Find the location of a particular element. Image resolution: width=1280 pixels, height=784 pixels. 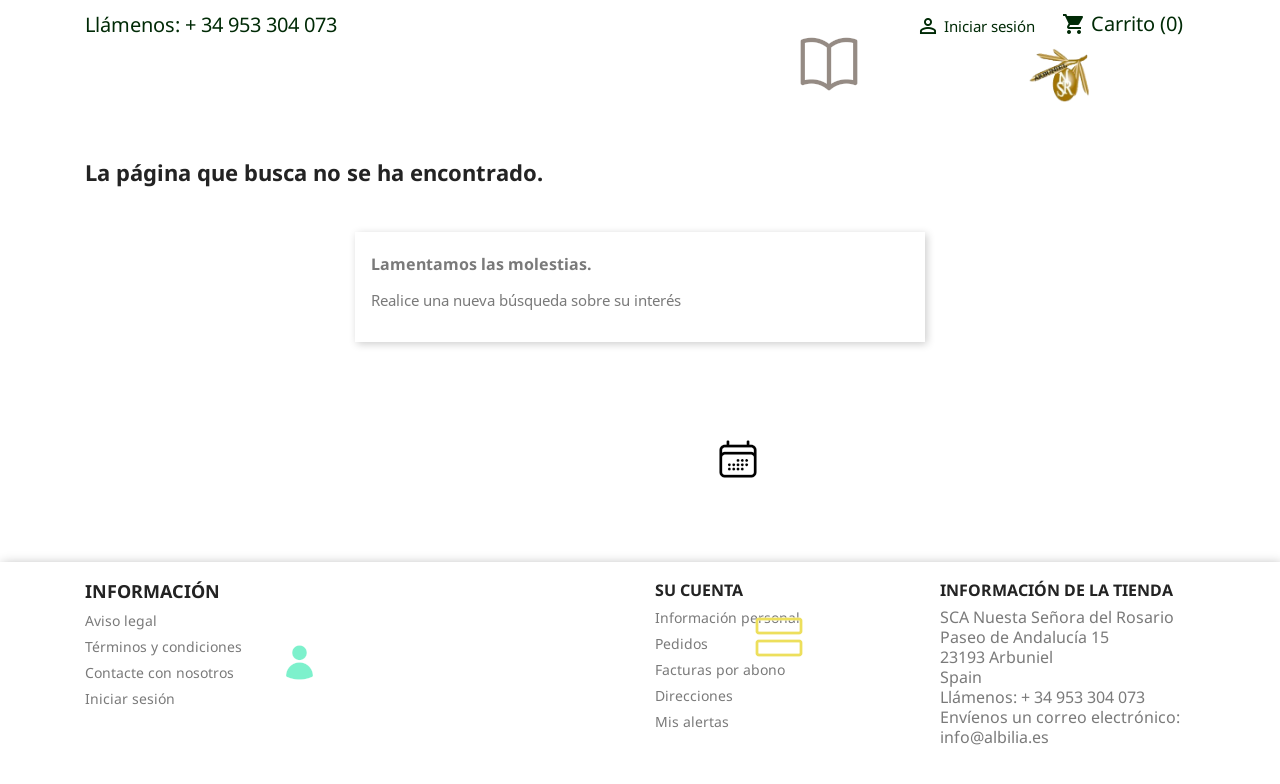

open reading mode or e-reader is located at coordinates (829, 64).